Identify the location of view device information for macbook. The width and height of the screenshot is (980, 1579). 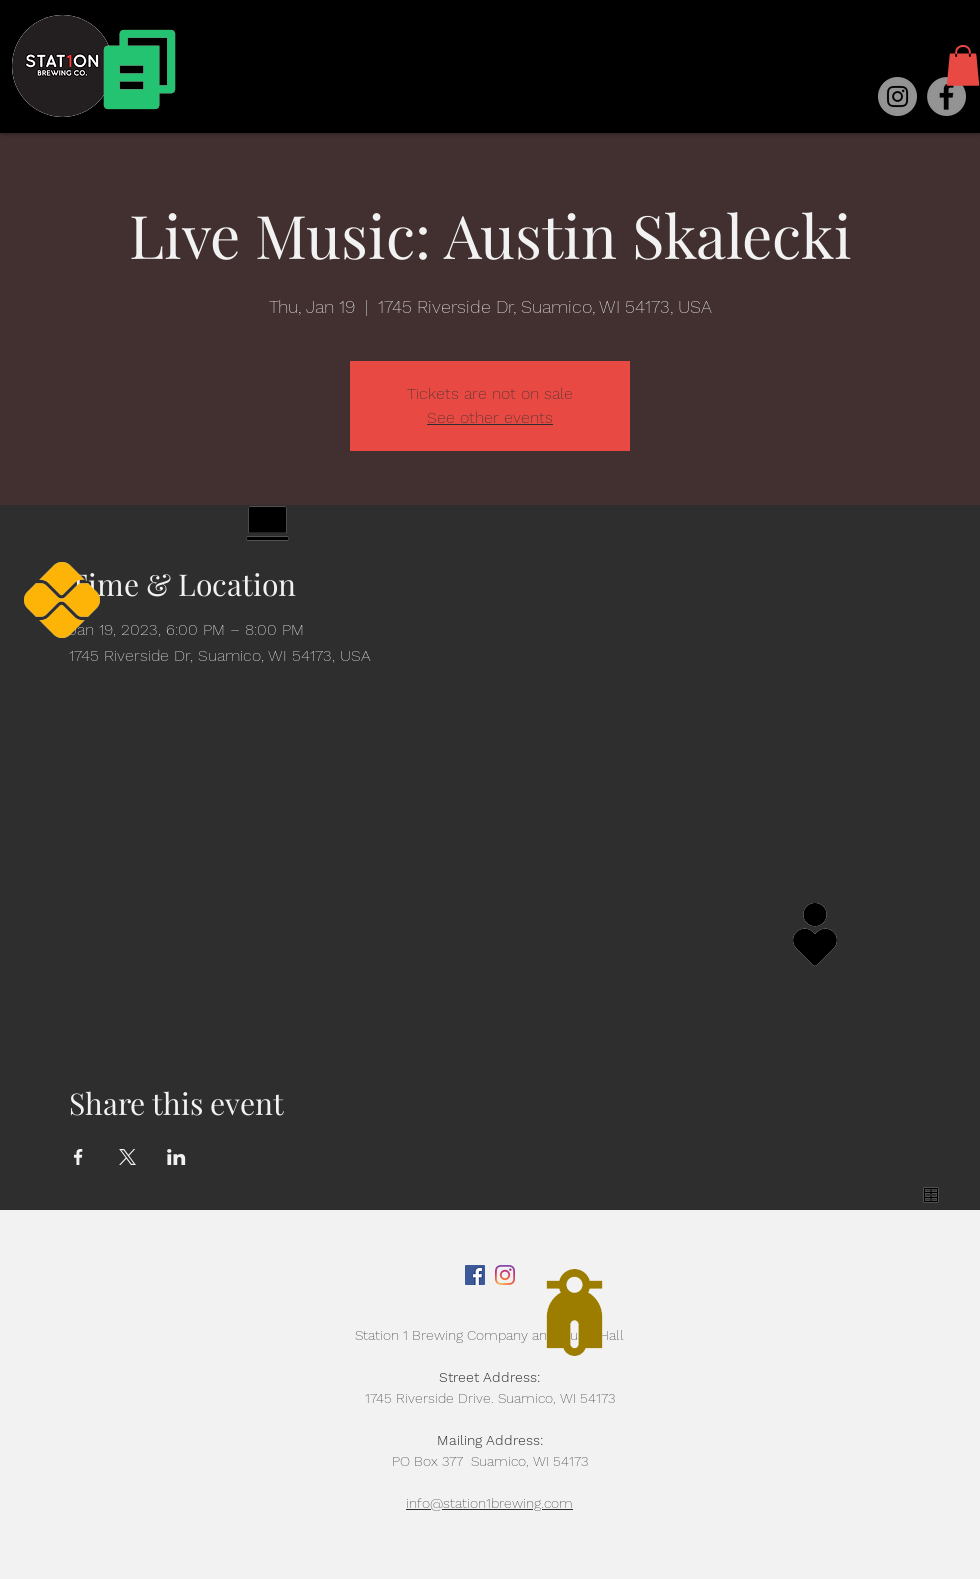
(267, 523).